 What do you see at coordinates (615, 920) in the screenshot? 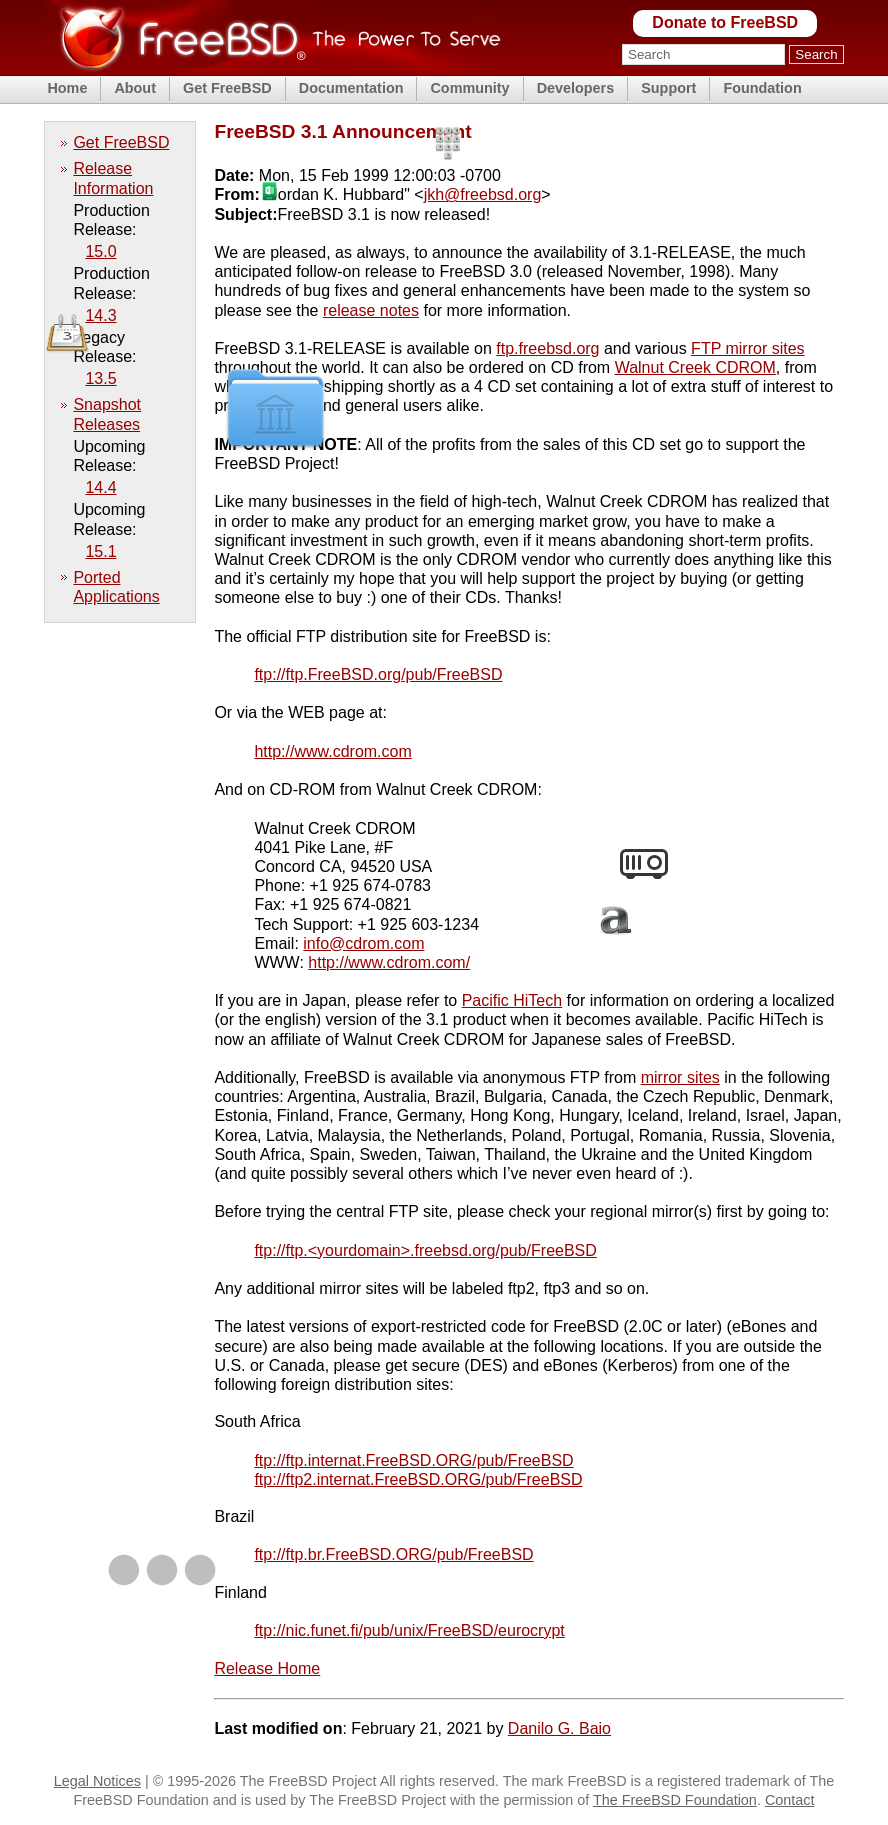
I see `apply bold formatting to selected text` at bounding box center [615, 920].